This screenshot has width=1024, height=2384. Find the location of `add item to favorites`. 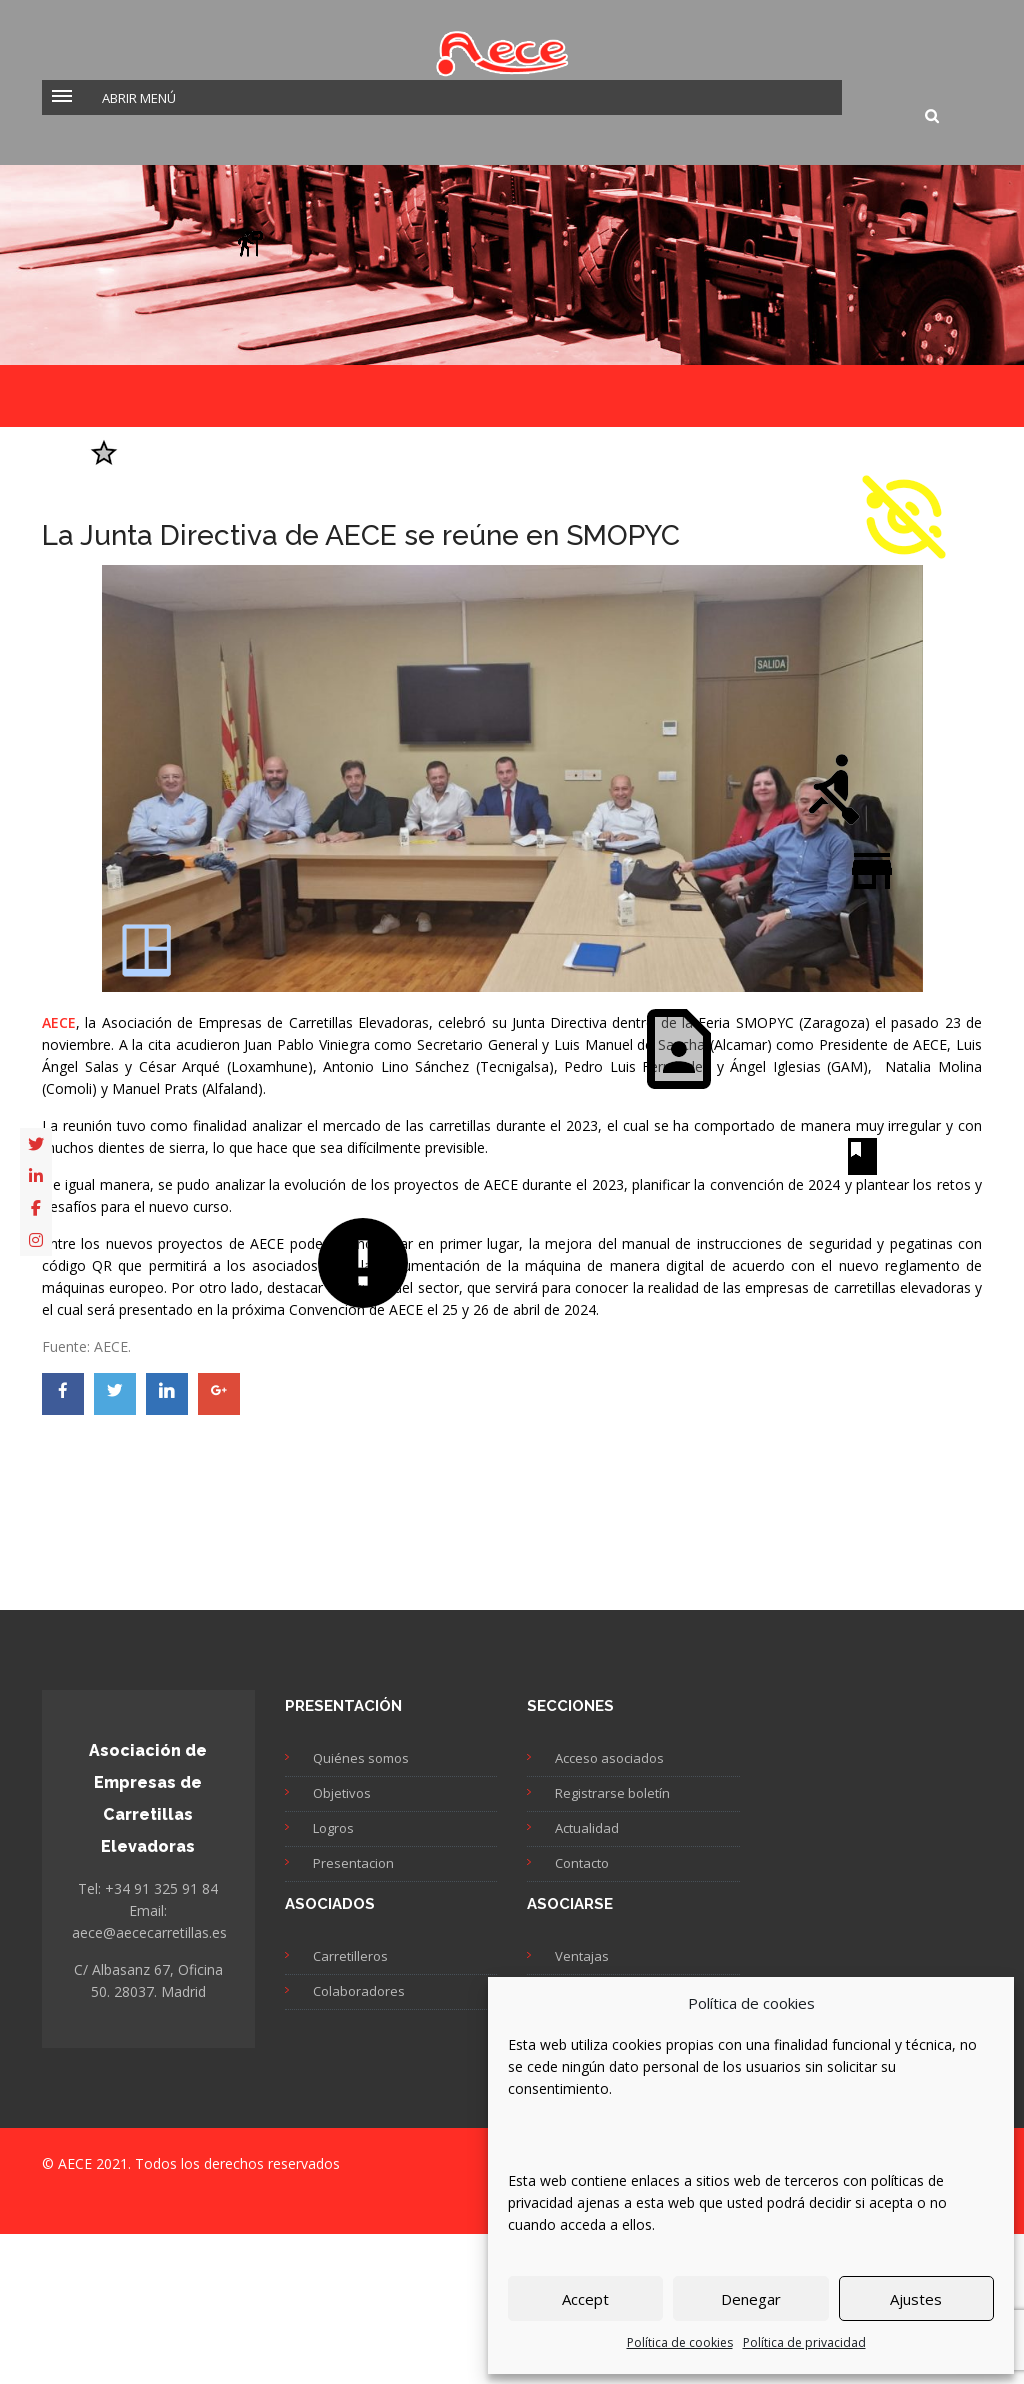

add item to favorites is located at coordinates (104, 453).